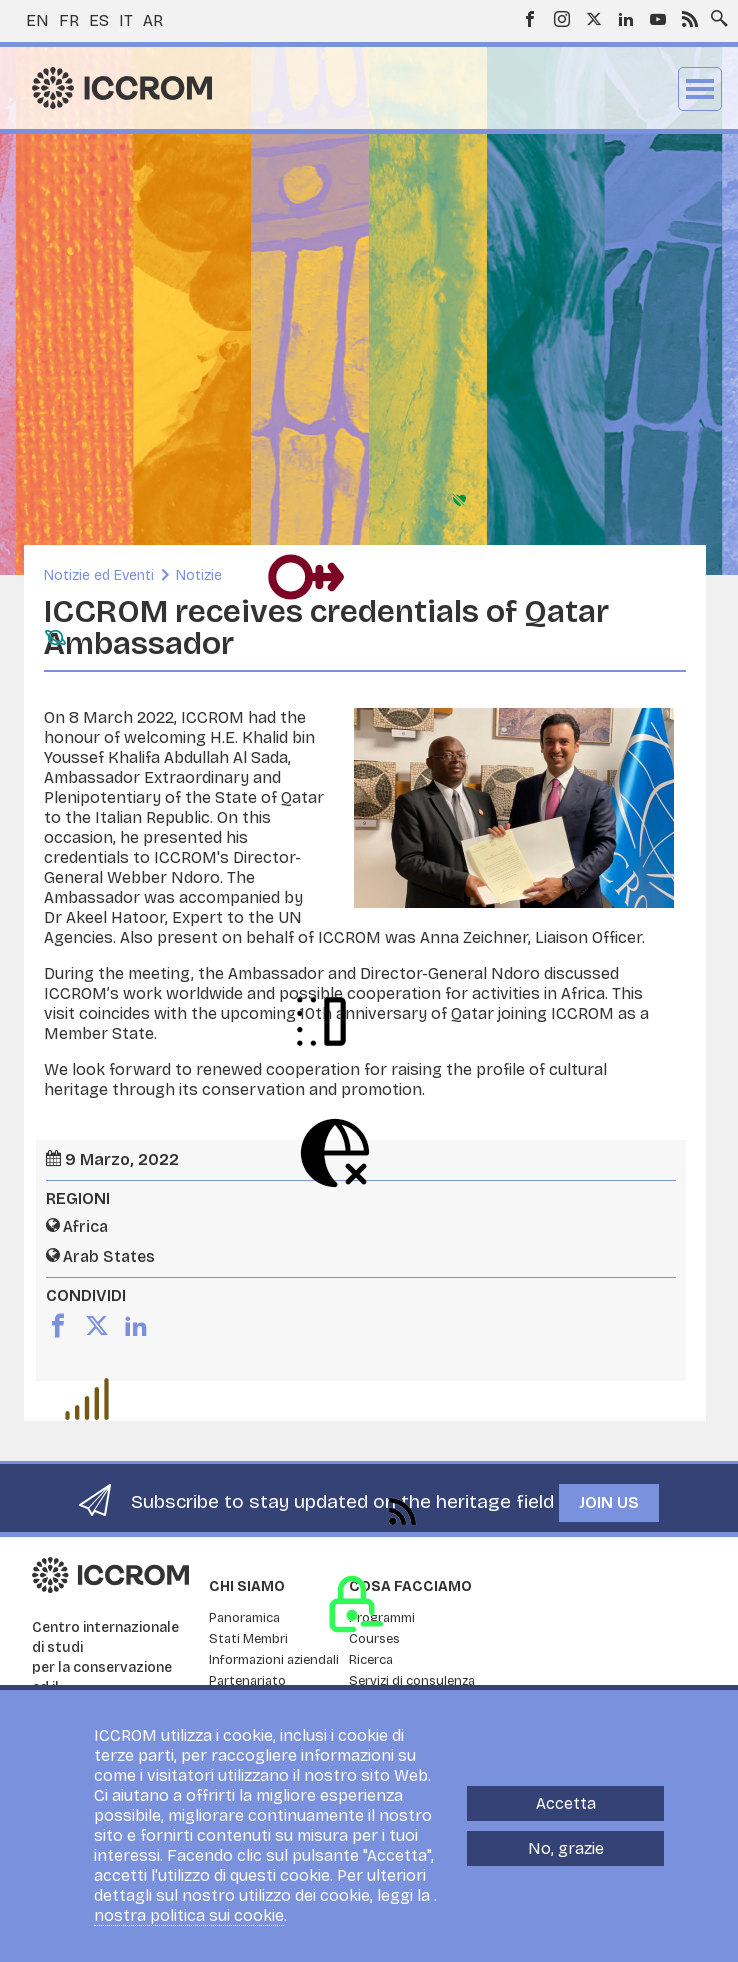 The width and height of the screenshot is (738, 1962). Describe the element at coordinates (403, 1511) in the screenshot. I see `subscribe to RSS feed` at that location.